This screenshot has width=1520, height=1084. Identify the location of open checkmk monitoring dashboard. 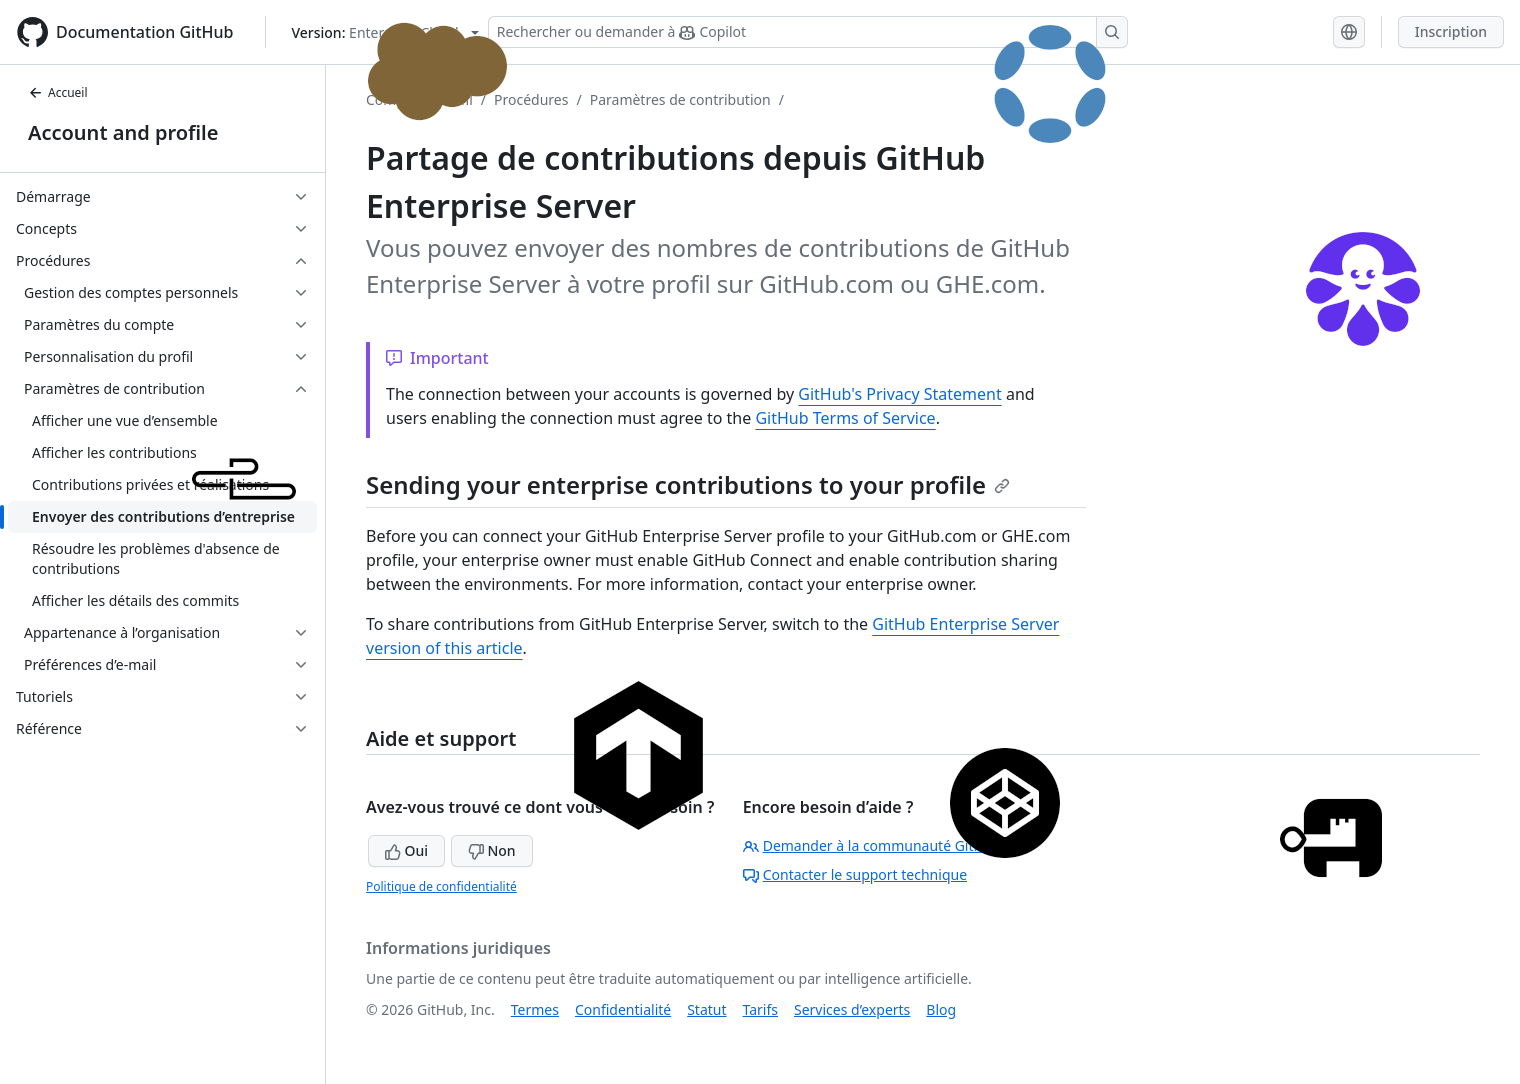
(638, 755).